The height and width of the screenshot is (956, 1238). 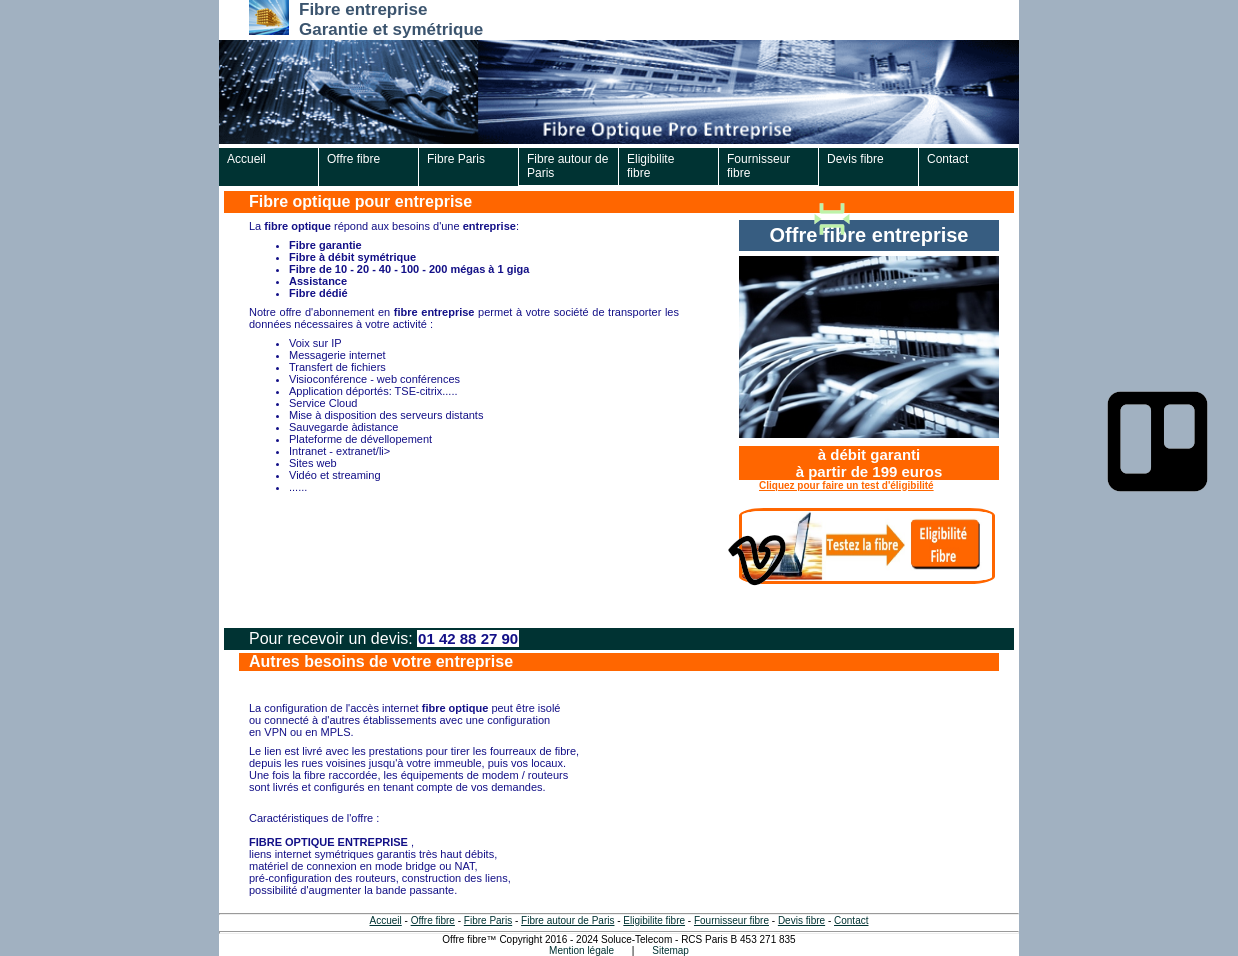 What do you see at coordinates (758, 559) in the screenshot?
I see `open vimeo app` at bounding box center [758, 559].